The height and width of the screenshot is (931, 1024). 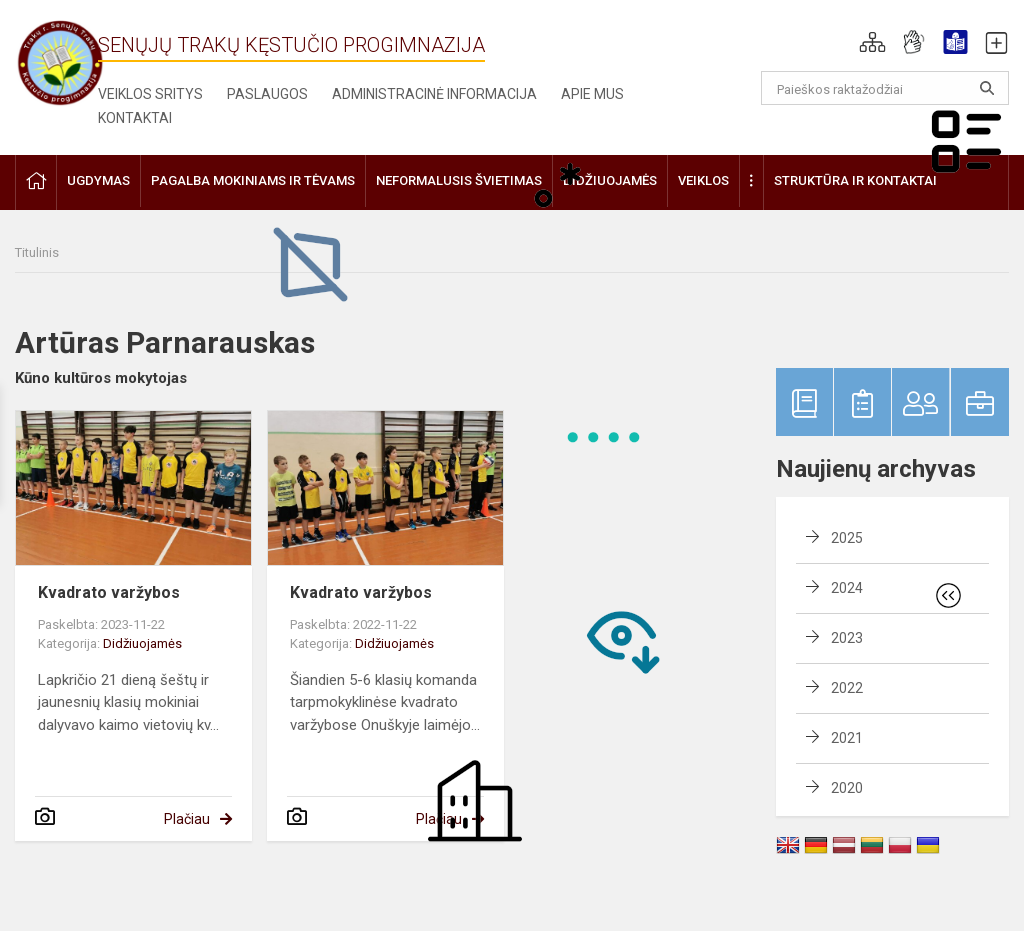 I want to click on view detailed list items, so click(x=966, y=141).